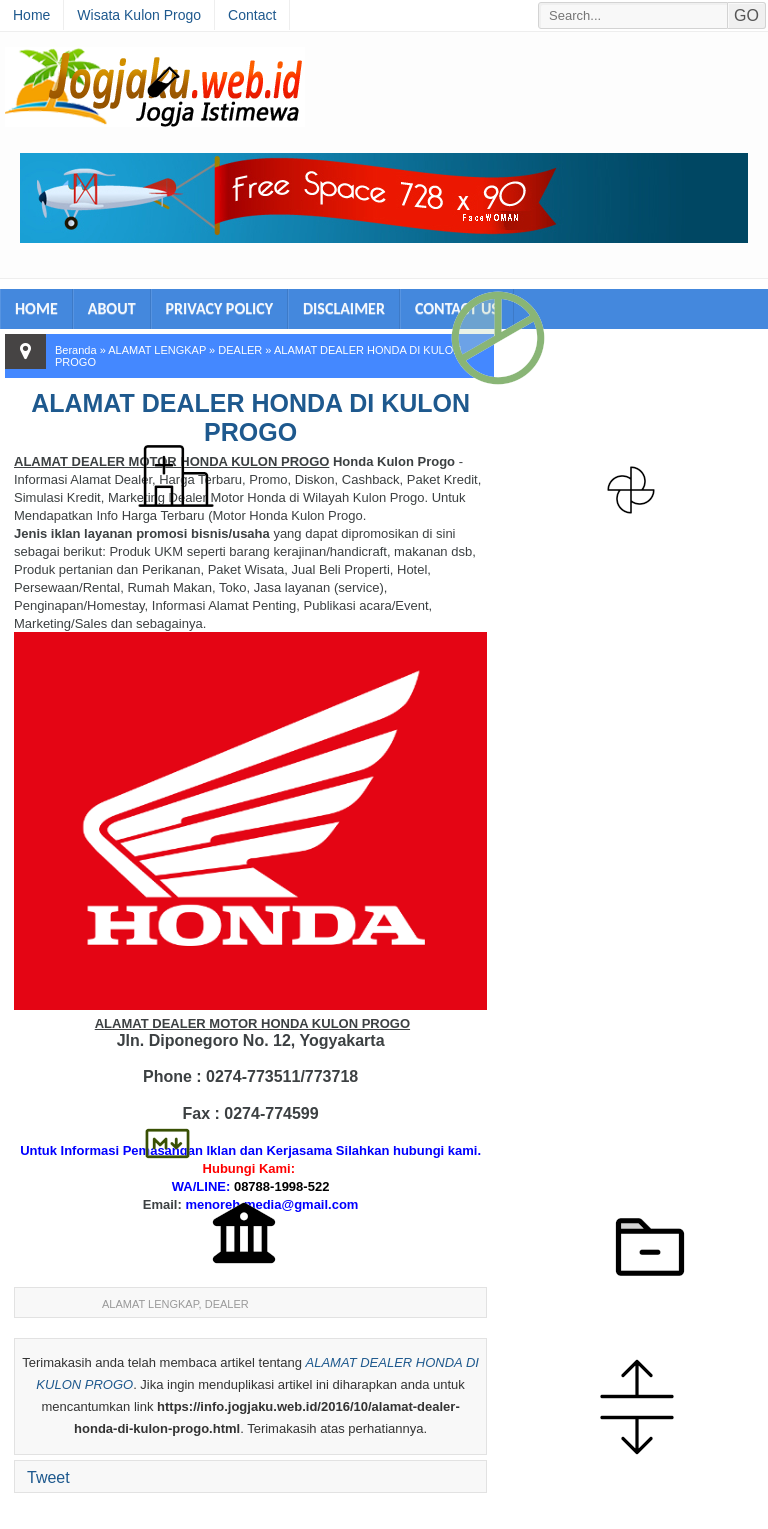 This screenshot has width=768, height=1529. I want to click on open google photos app, so click(631, 490).